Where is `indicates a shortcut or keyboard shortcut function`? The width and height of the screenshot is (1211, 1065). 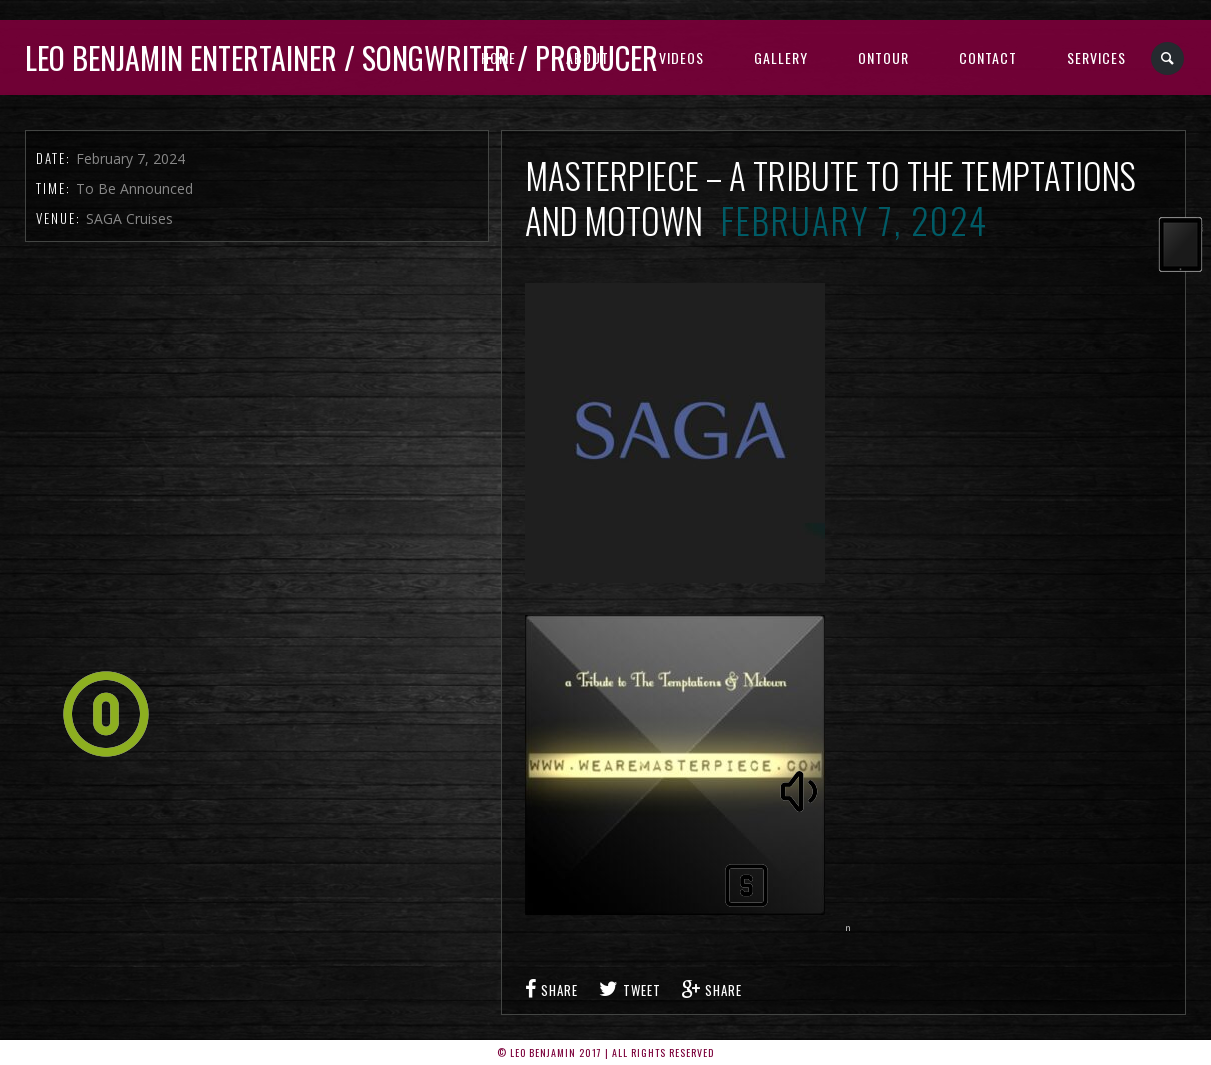 indicates a shortcut or keyboard shortcut function is located at coordinates (746, 885).